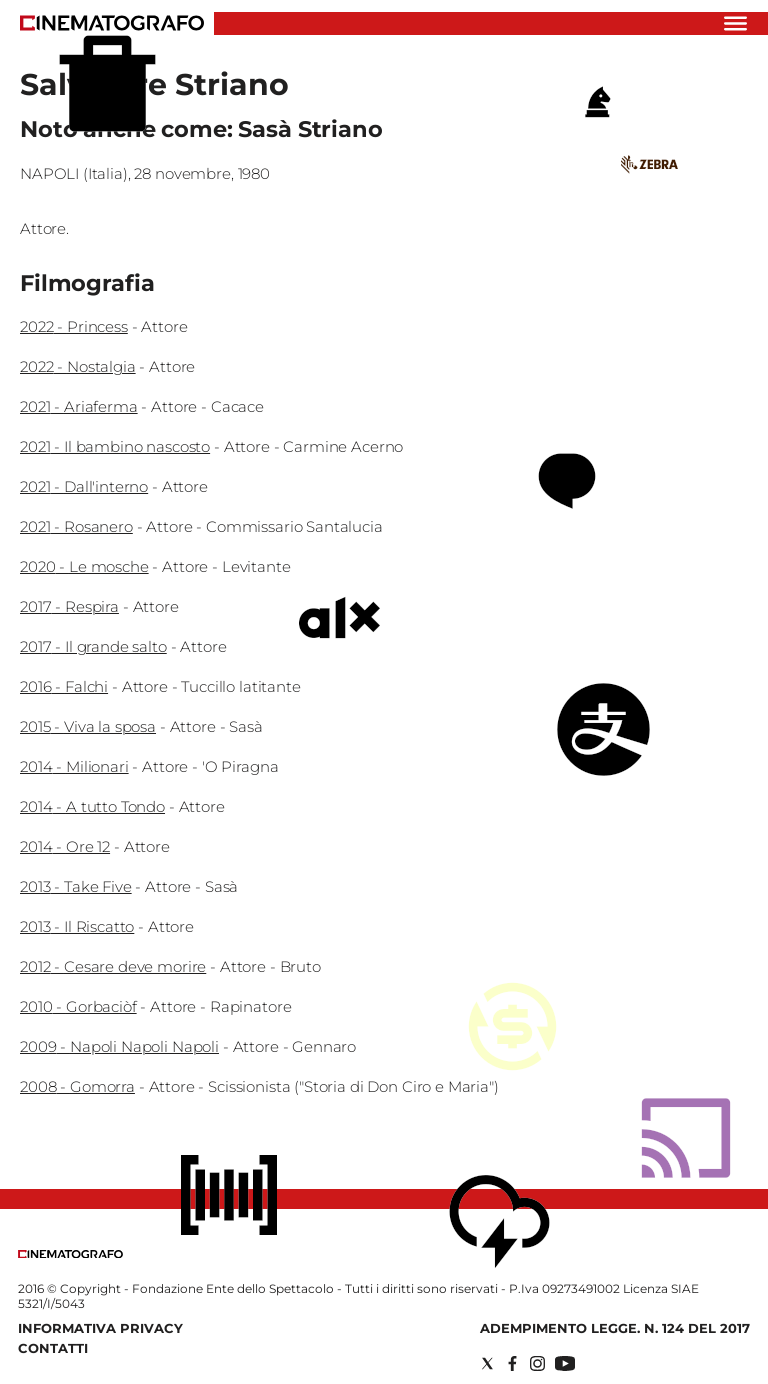 This screenshot has height=1384, width=768. What do you see at coordinates (499, 1220) in the screenshot?
I see `indicates thunderstorm weather conditions` at bounding box center [499, 1220].